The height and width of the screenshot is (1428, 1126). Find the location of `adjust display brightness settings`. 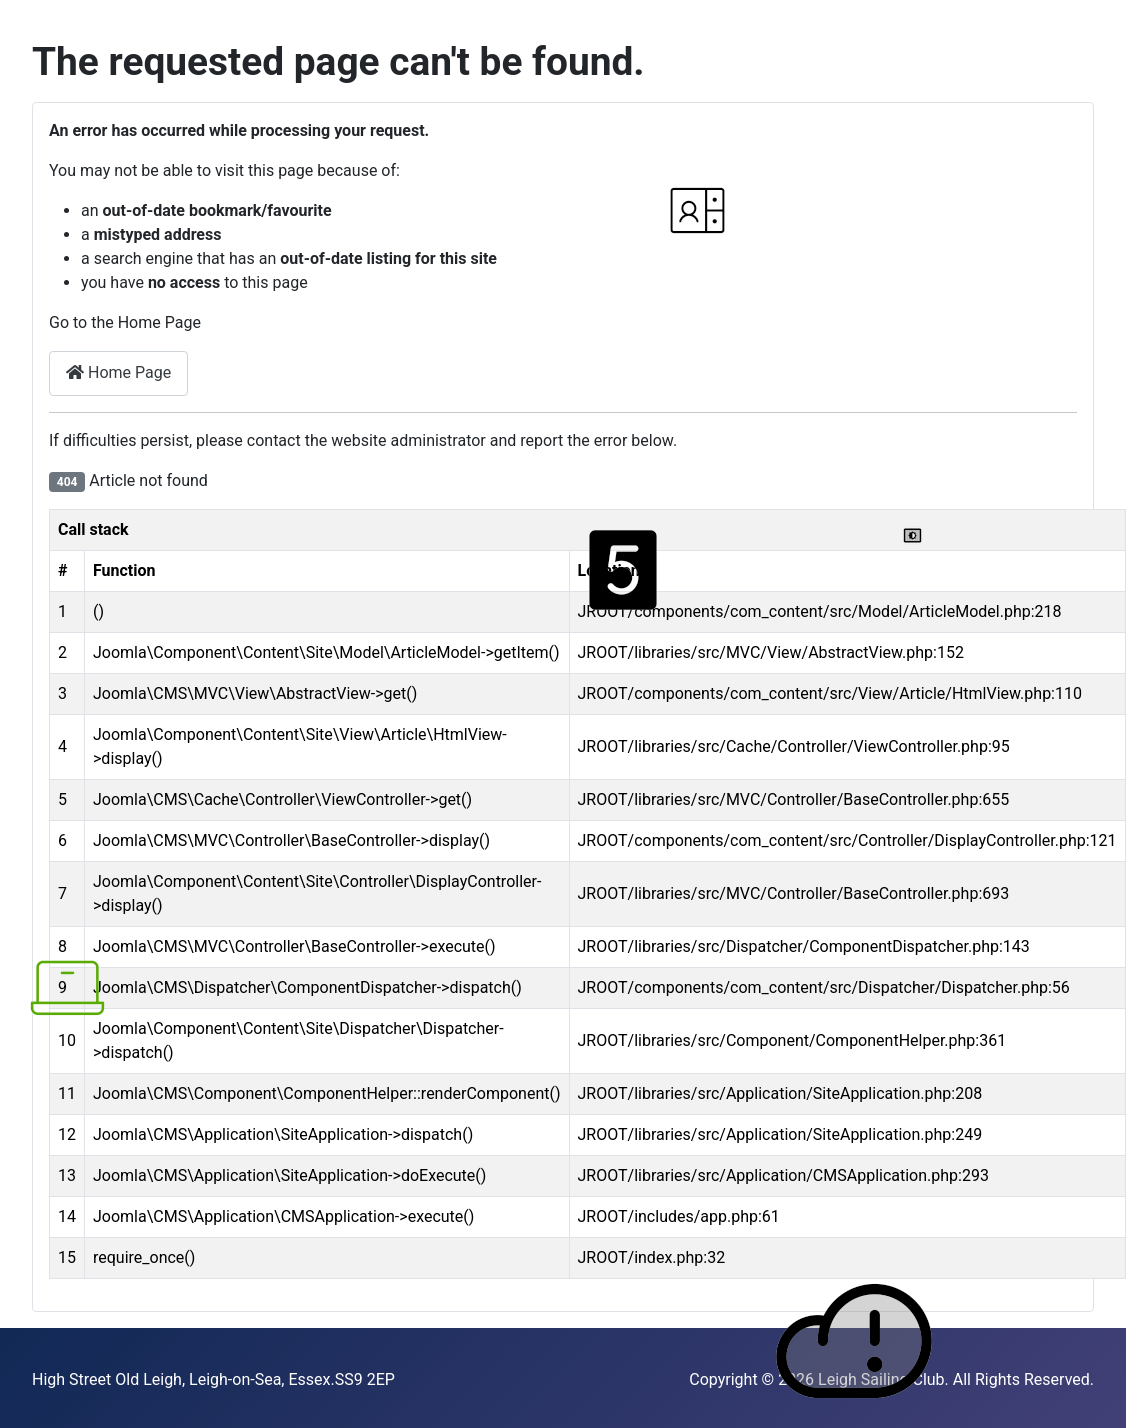

adjust display brightness settings is located at coordinates (912, 535).